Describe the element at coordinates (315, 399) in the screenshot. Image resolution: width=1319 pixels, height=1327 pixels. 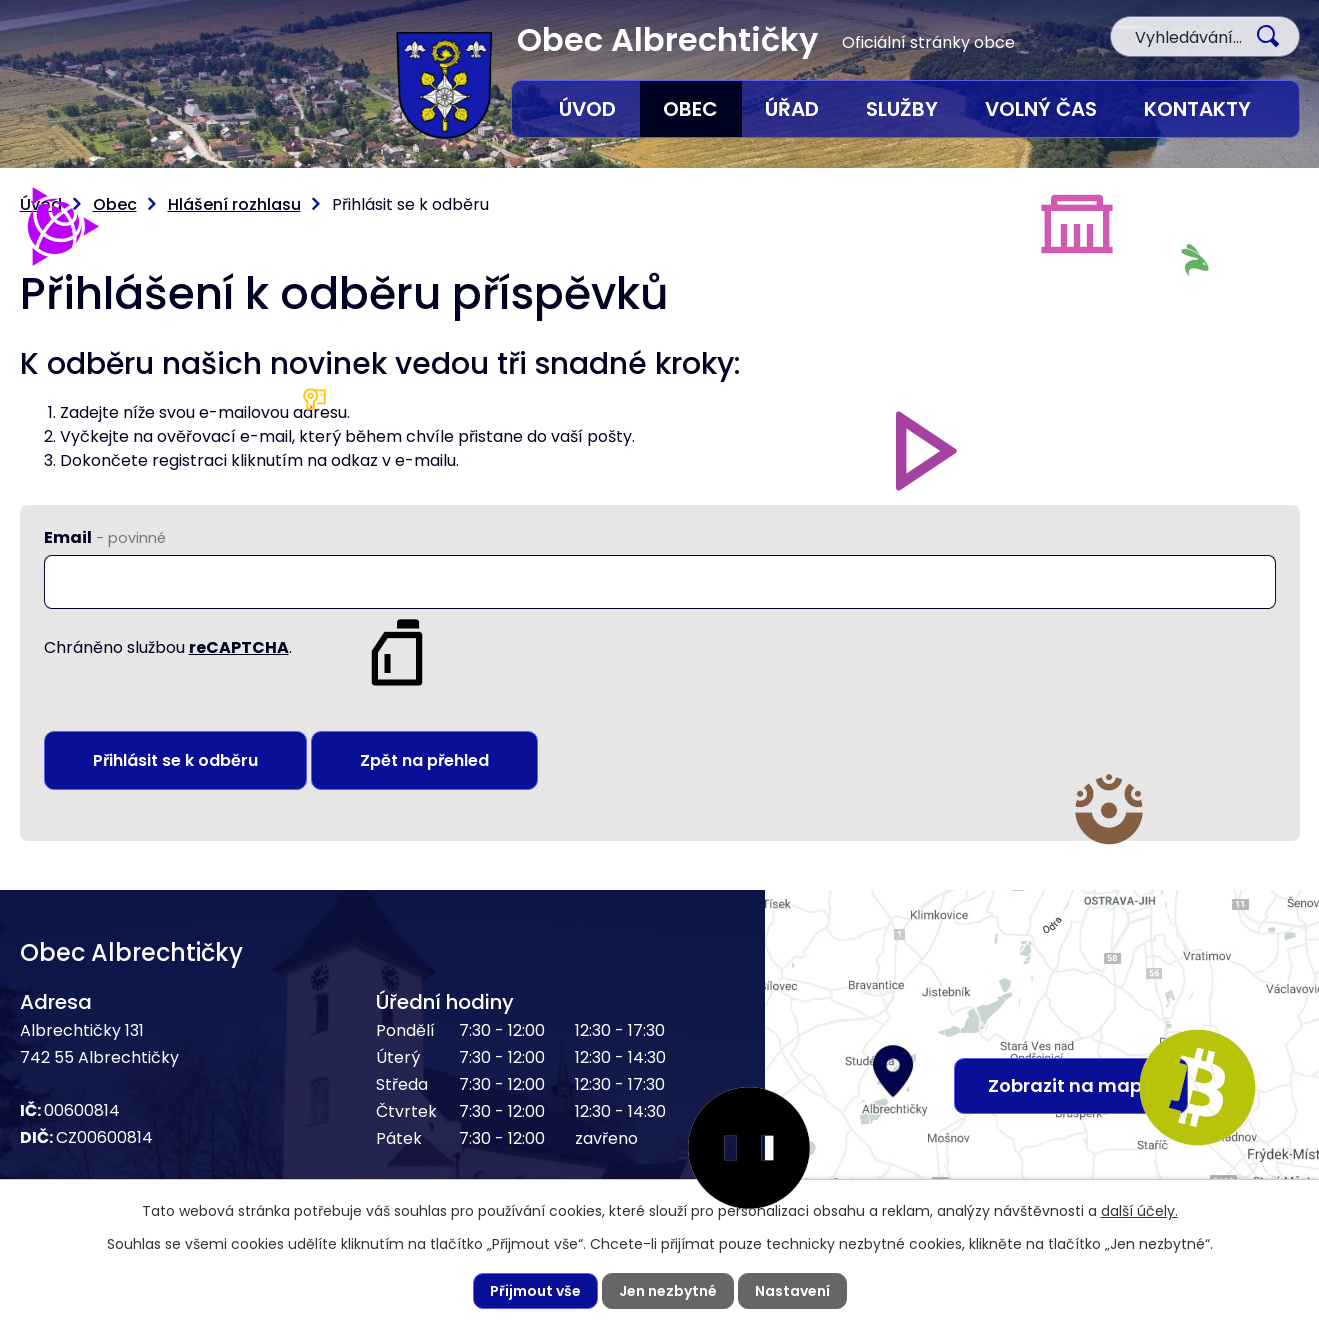
I see `DV camcorder or digital video camera` at that location.